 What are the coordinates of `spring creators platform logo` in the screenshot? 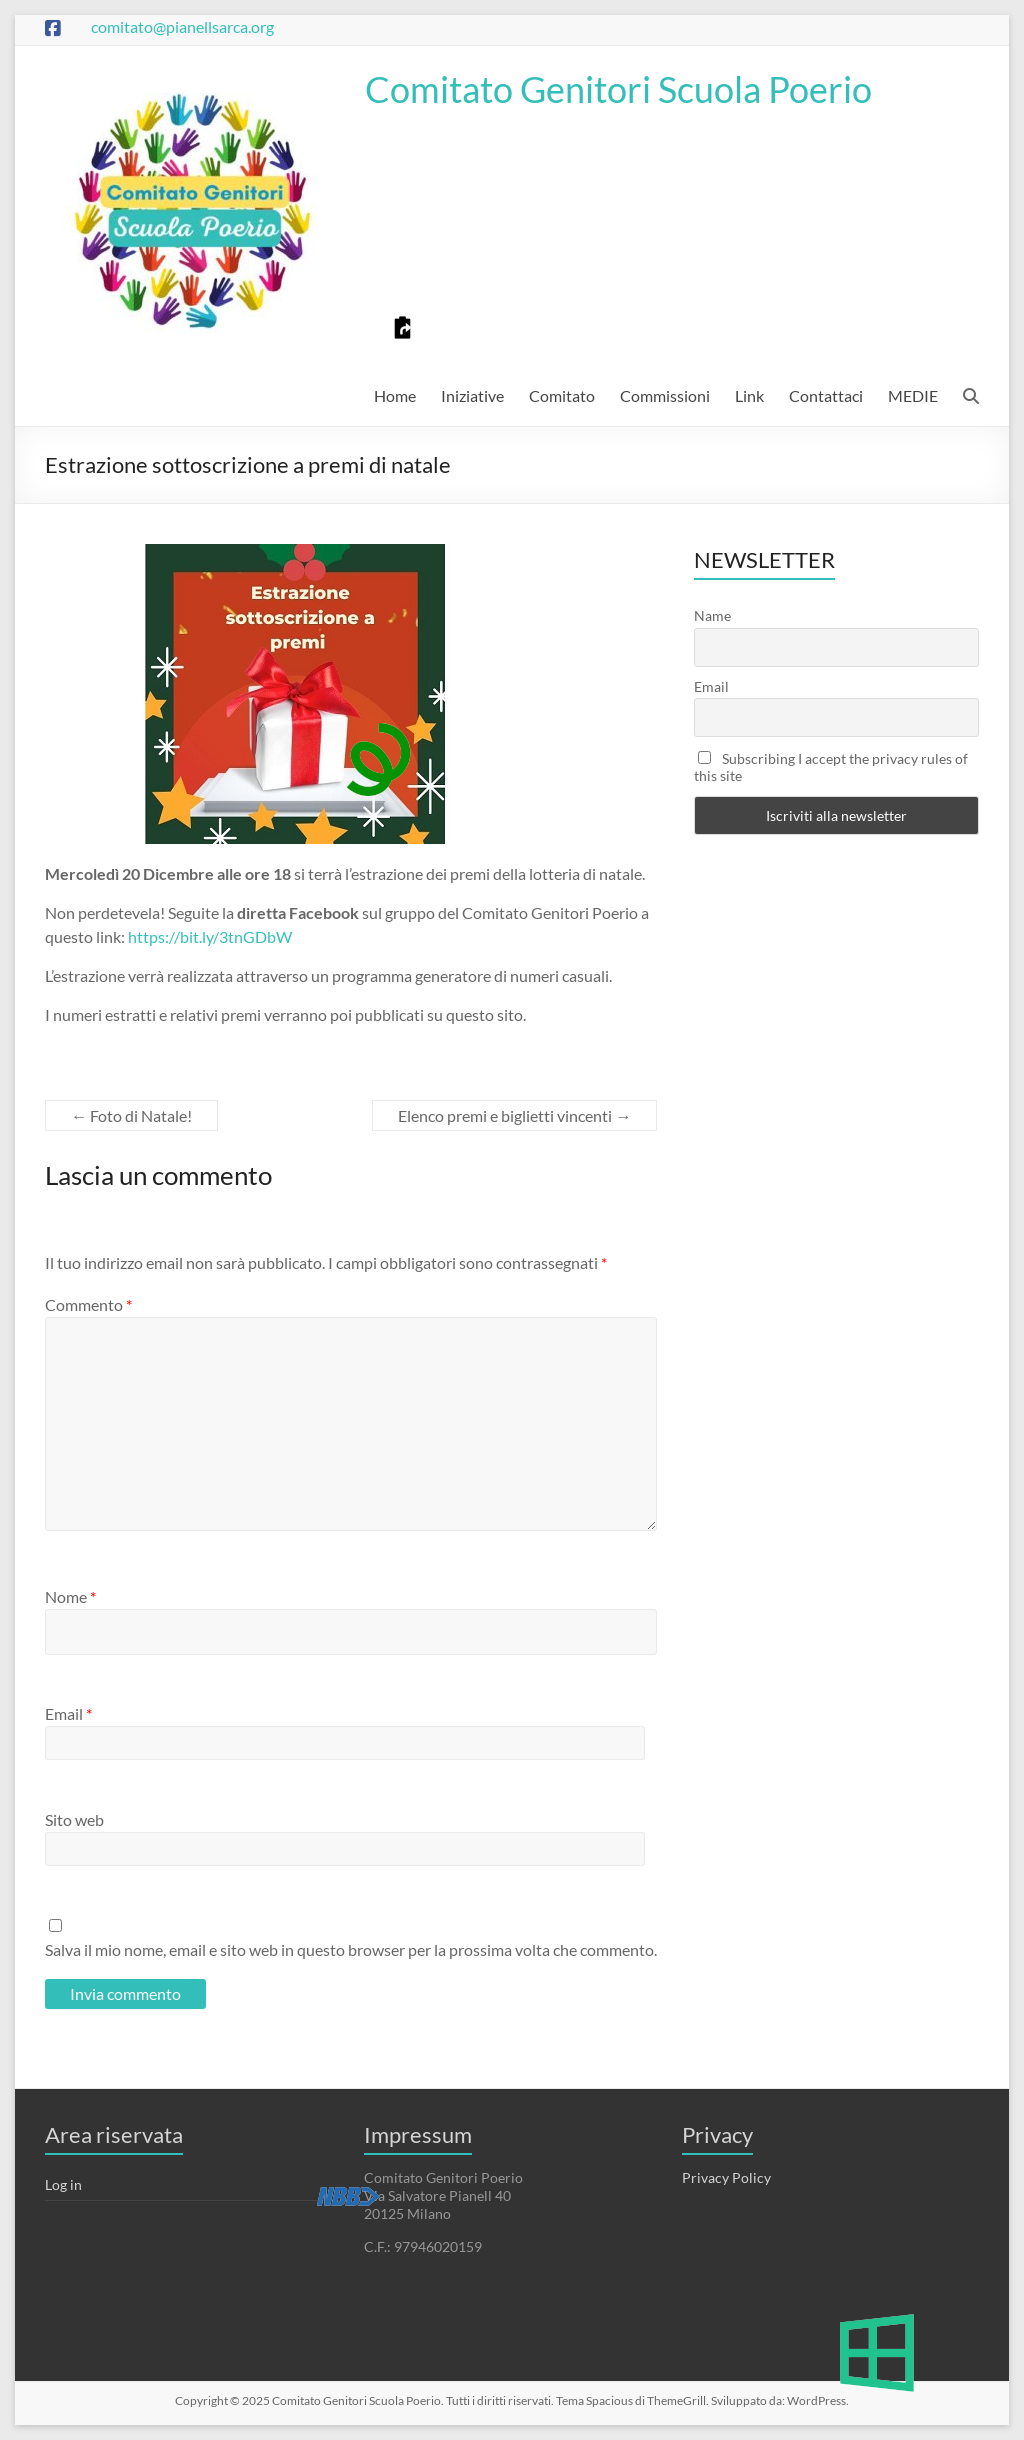 It's located at (378, 759).